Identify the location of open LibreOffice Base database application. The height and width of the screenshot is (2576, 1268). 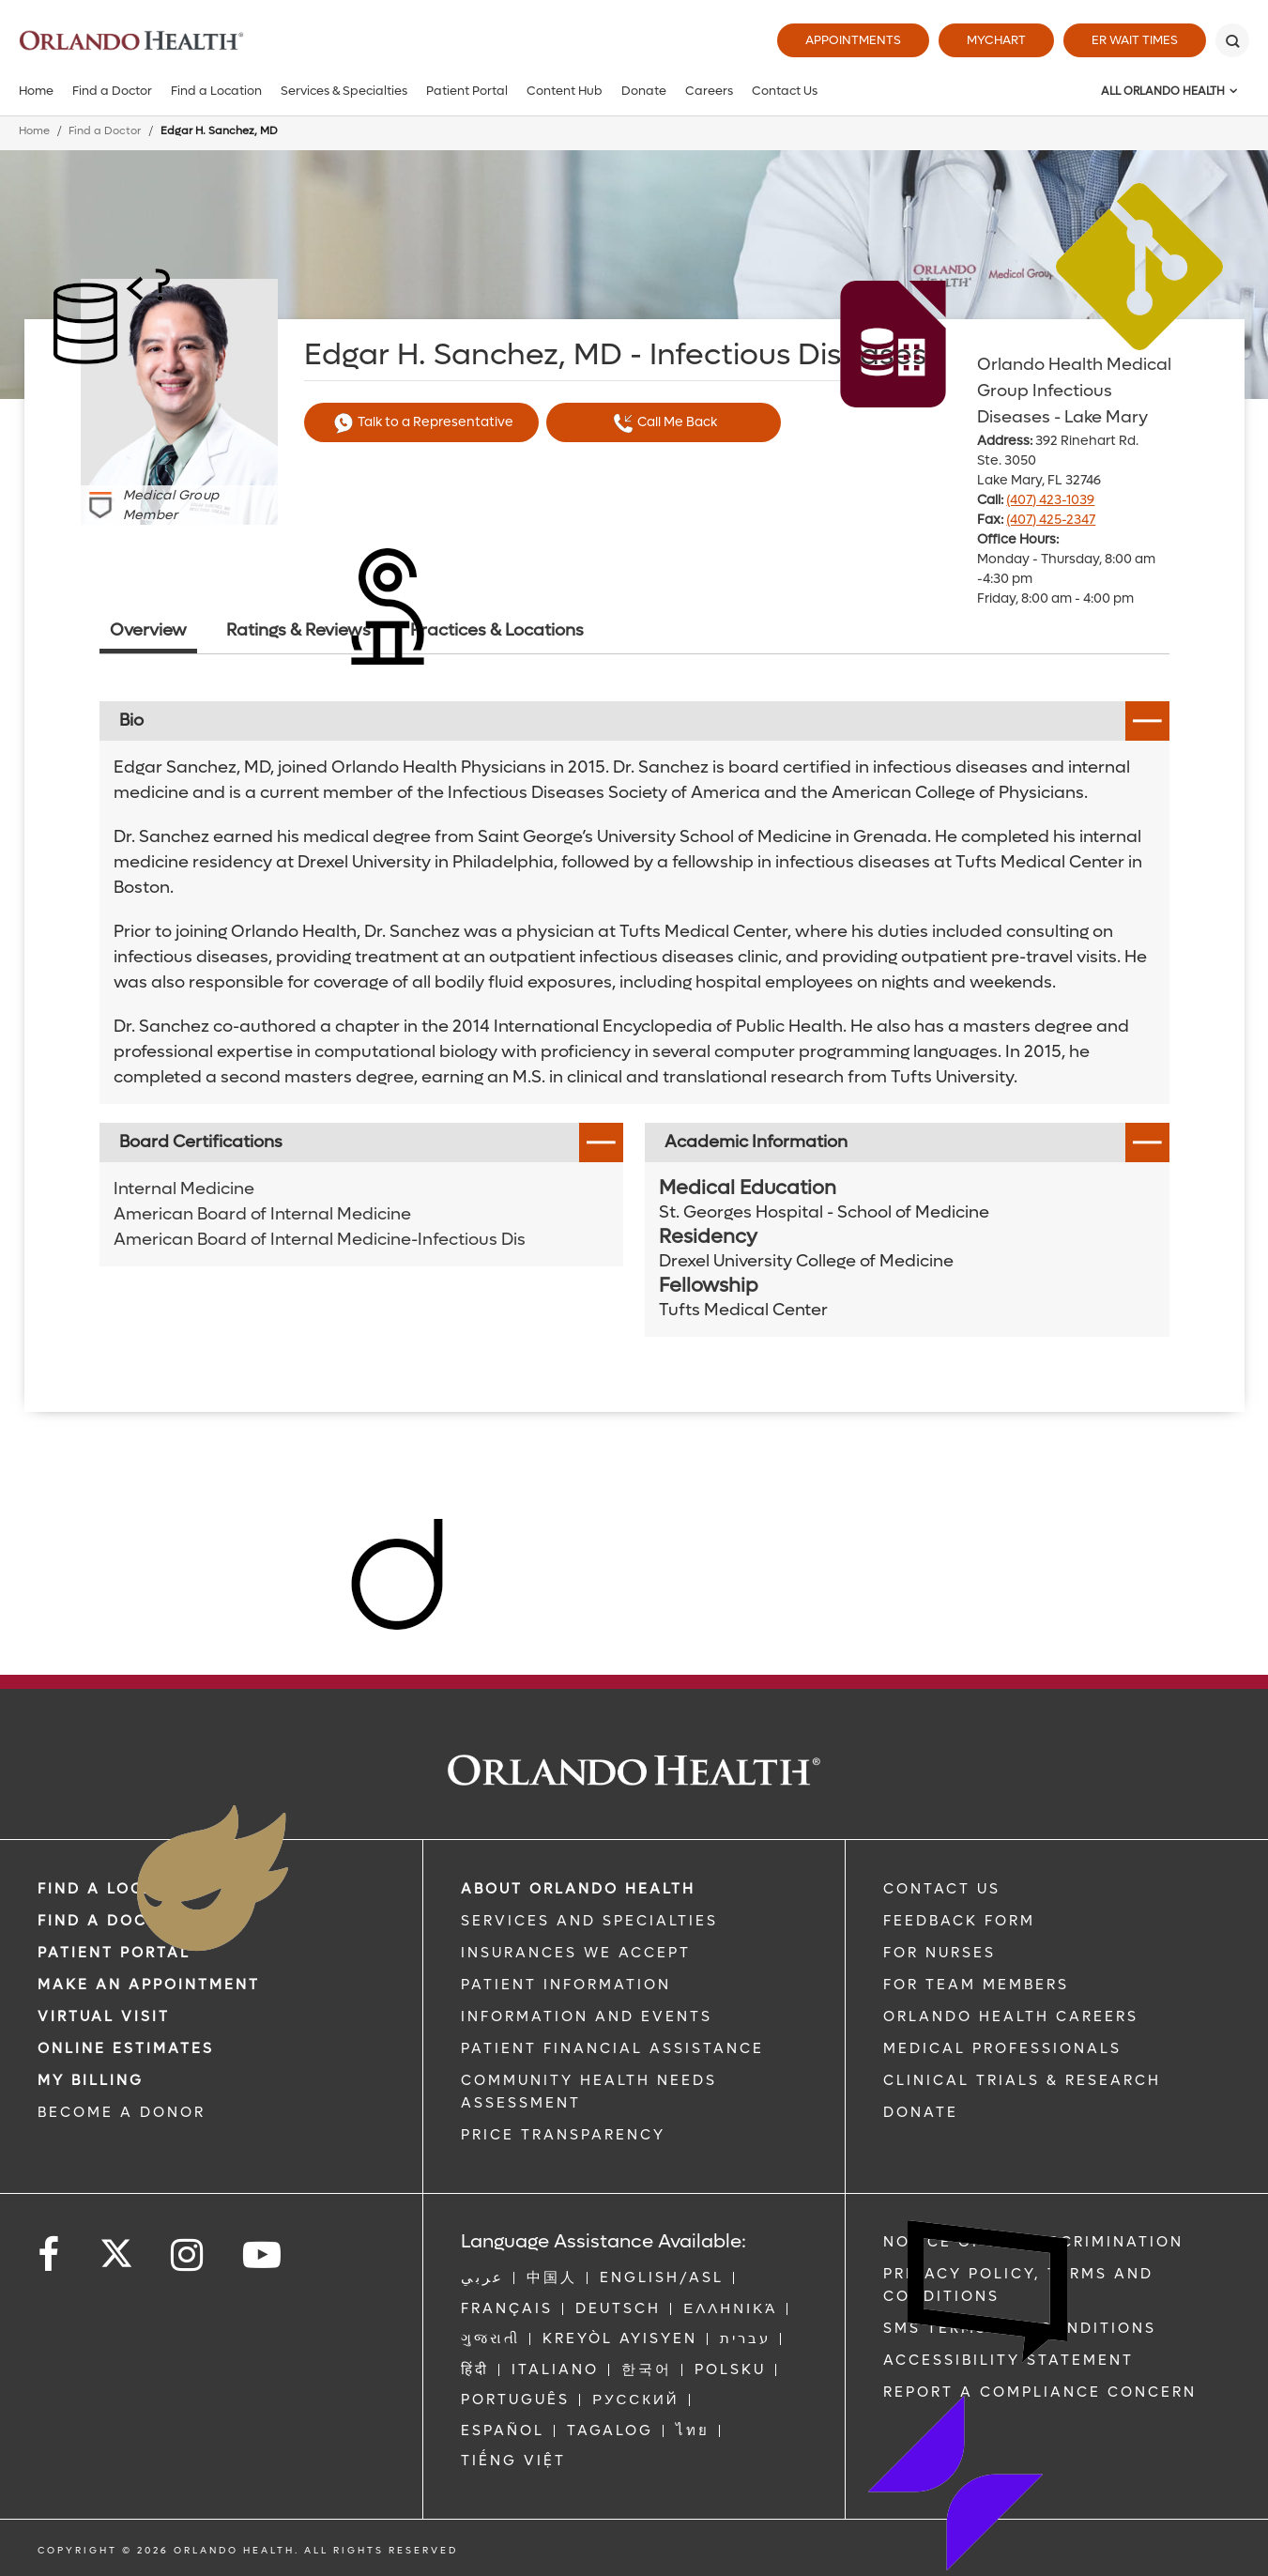
(893, 344).